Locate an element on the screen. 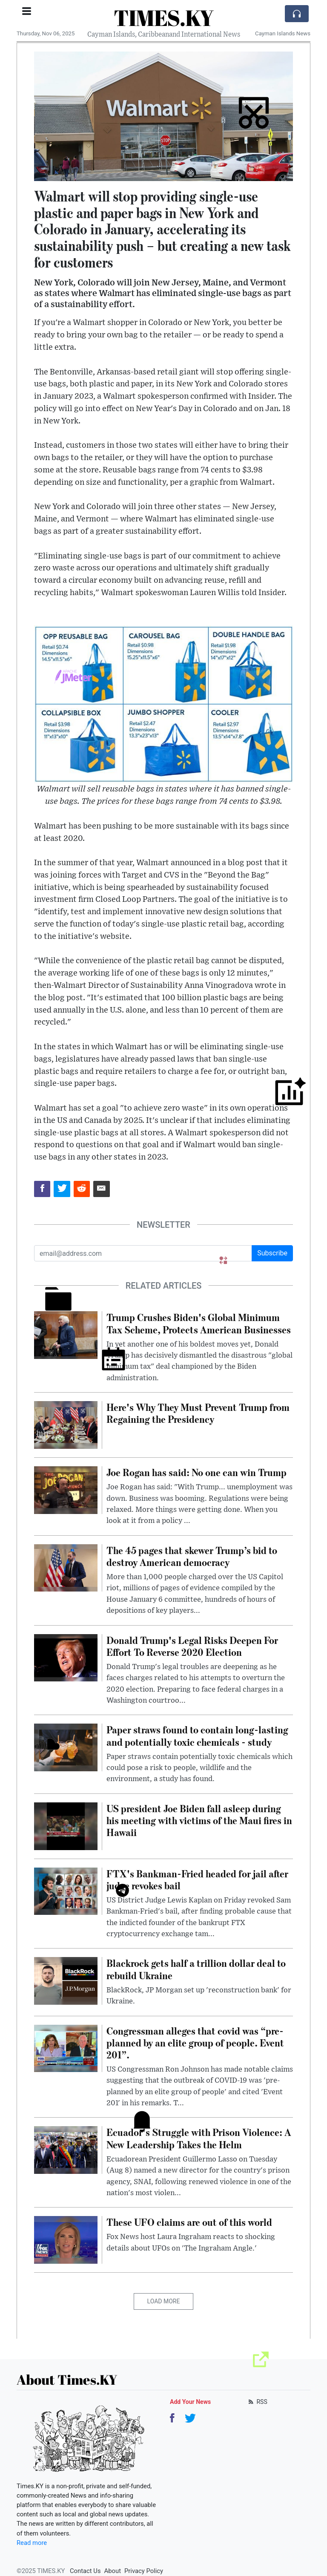 The image size is (327, 2576). capture a screenshot is located at coordinates (254, 112).